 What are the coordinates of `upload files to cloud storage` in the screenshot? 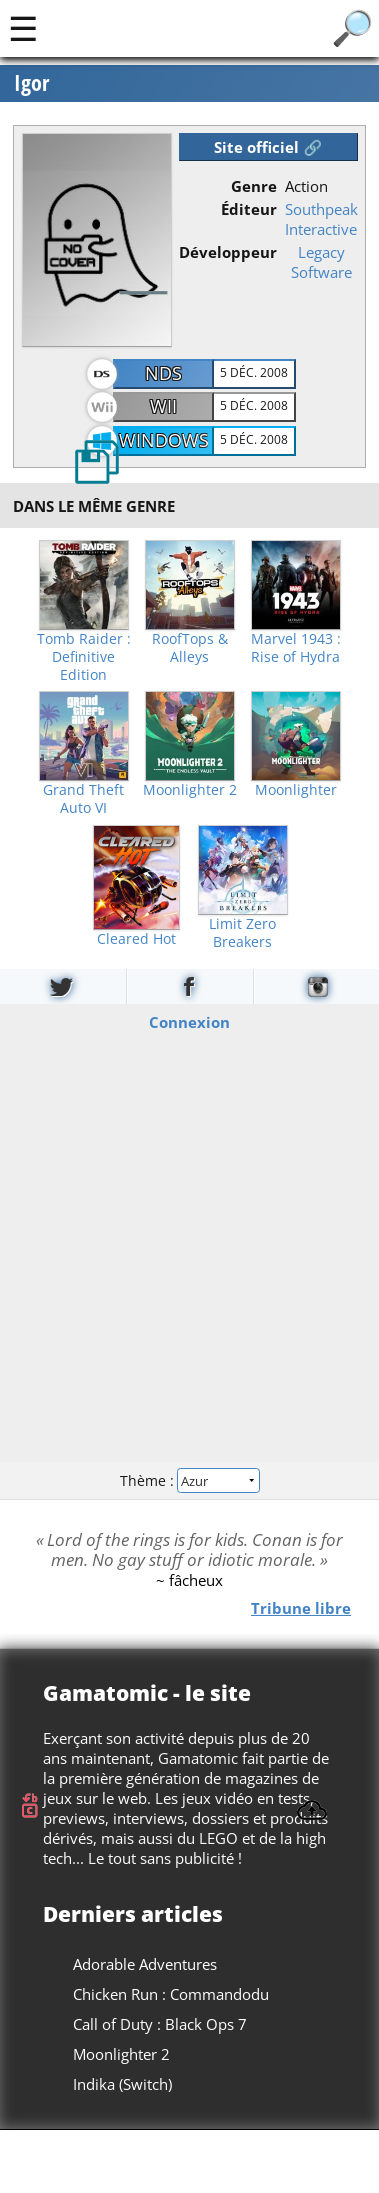 It's located at (312, 1810).